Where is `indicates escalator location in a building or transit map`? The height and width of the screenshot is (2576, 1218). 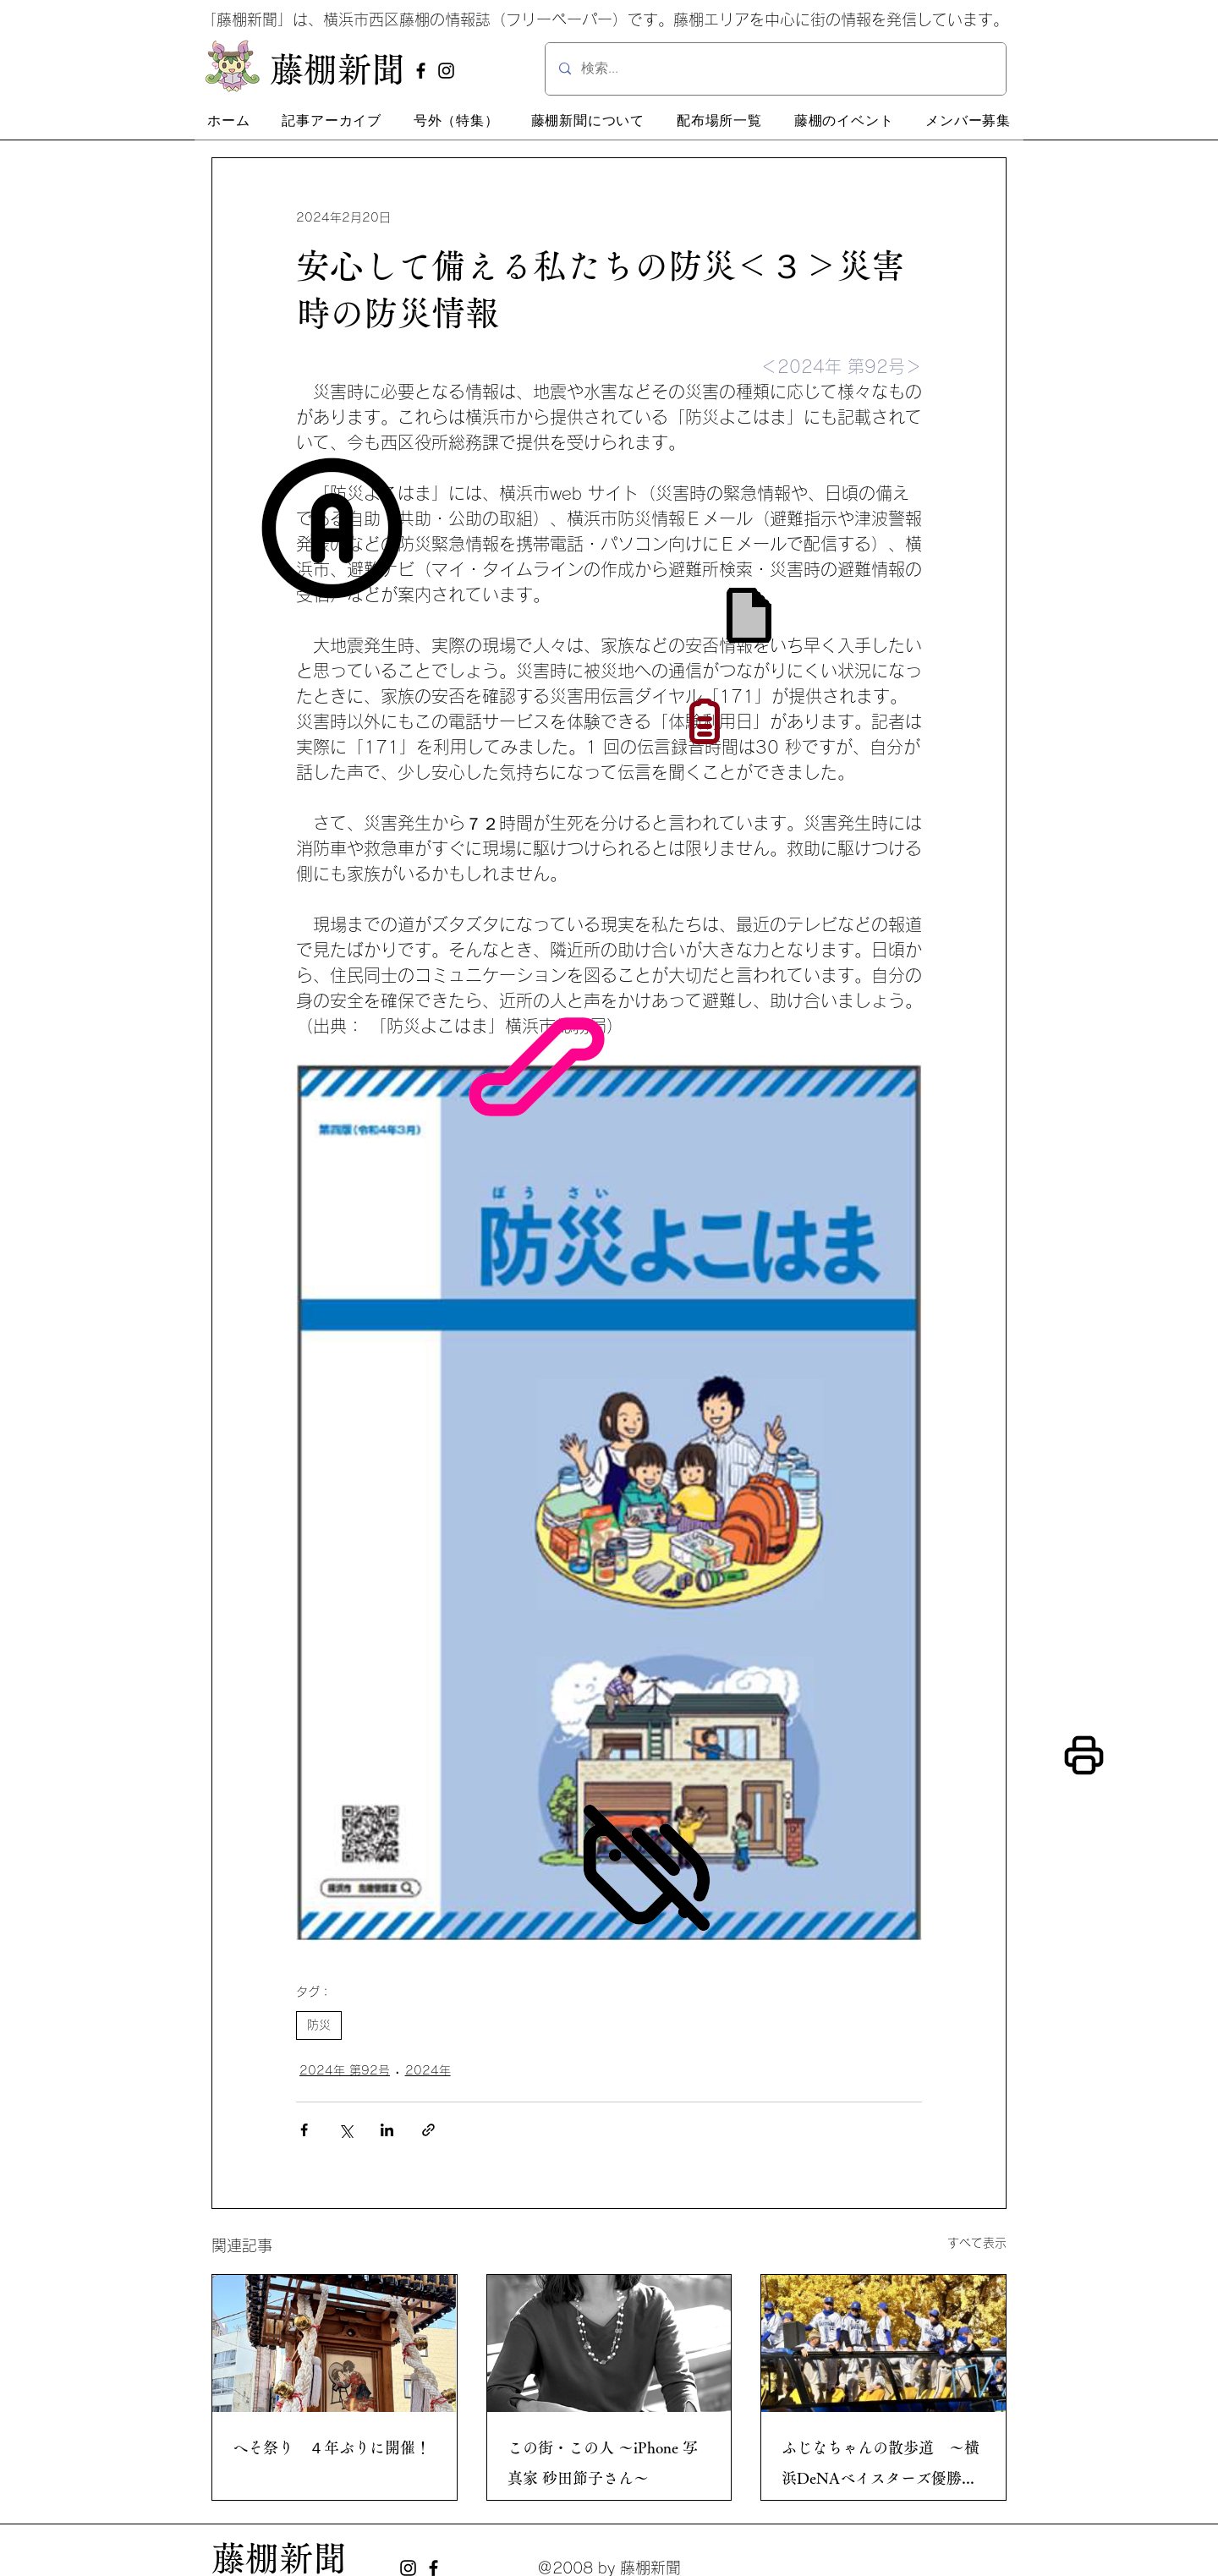
indicates escalator location in a building or transit map is located at coordinates (536, 1066).